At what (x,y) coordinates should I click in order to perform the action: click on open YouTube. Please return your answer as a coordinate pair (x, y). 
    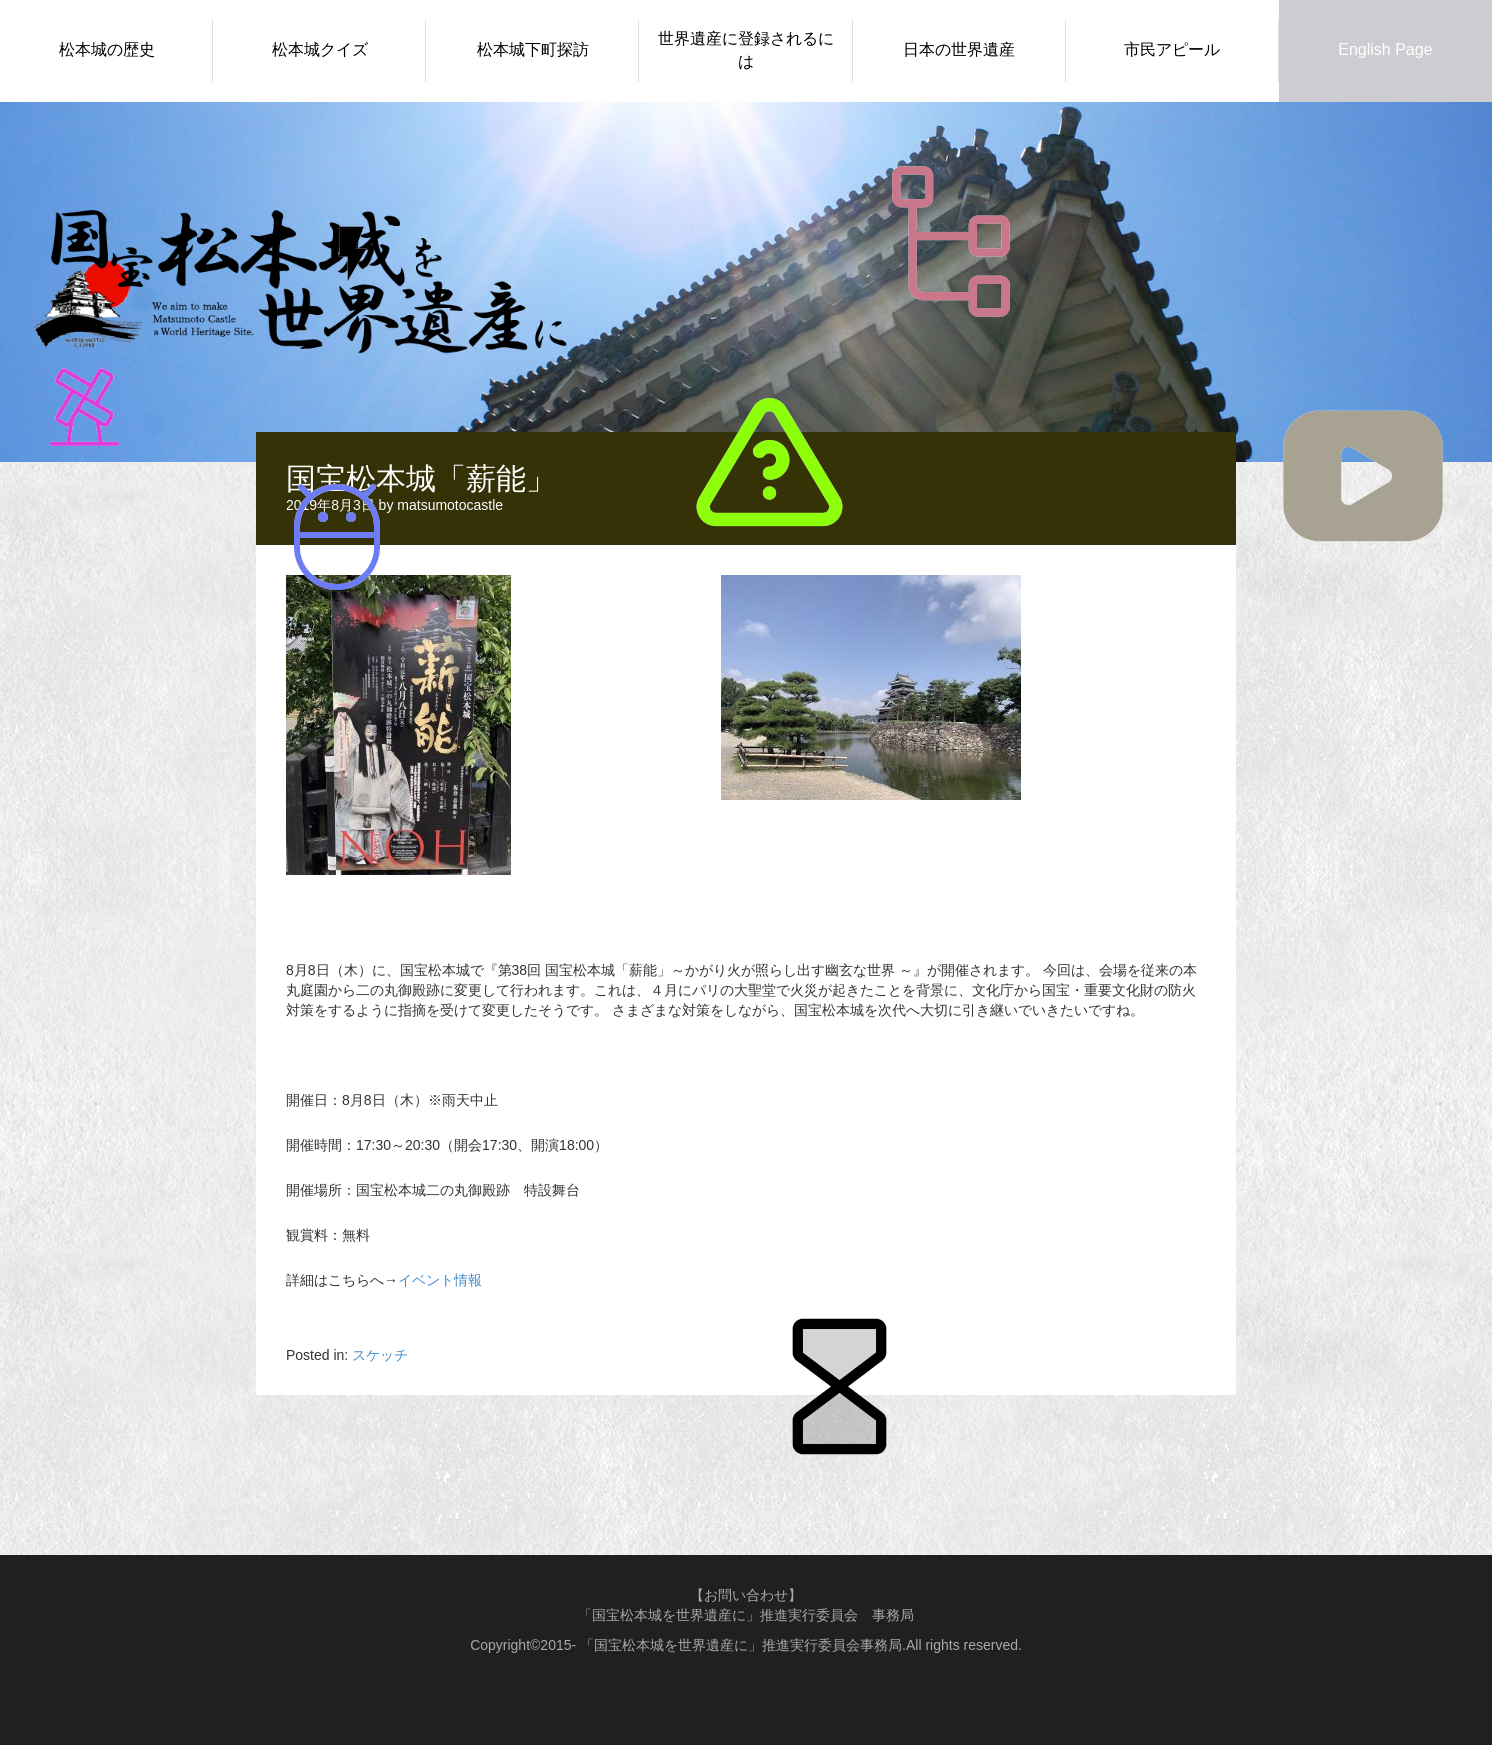
    Looking at the image, I should click on (1363, 476).